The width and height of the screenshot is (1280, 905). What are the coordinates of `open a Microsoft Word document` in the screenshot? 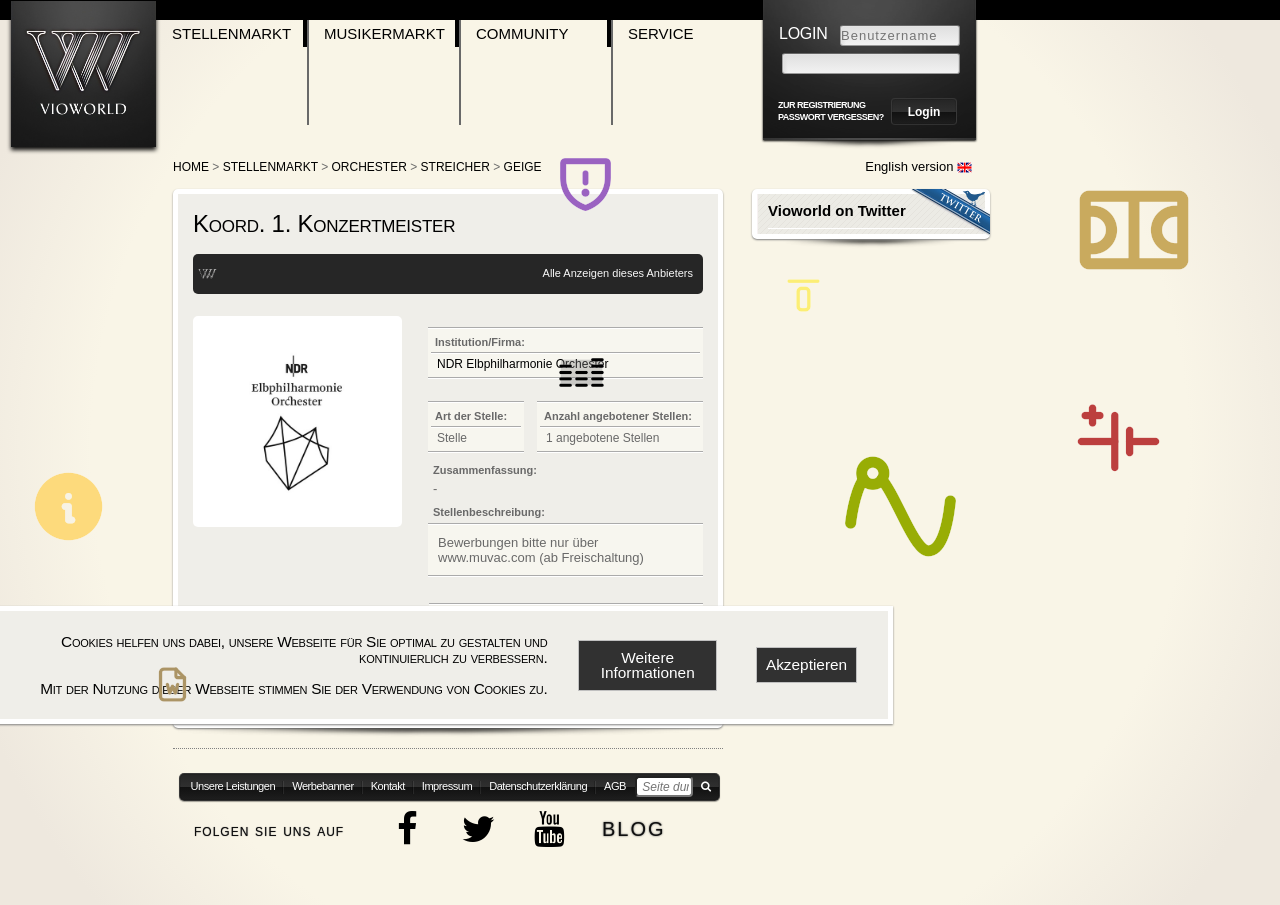 It's located at (172, 684).